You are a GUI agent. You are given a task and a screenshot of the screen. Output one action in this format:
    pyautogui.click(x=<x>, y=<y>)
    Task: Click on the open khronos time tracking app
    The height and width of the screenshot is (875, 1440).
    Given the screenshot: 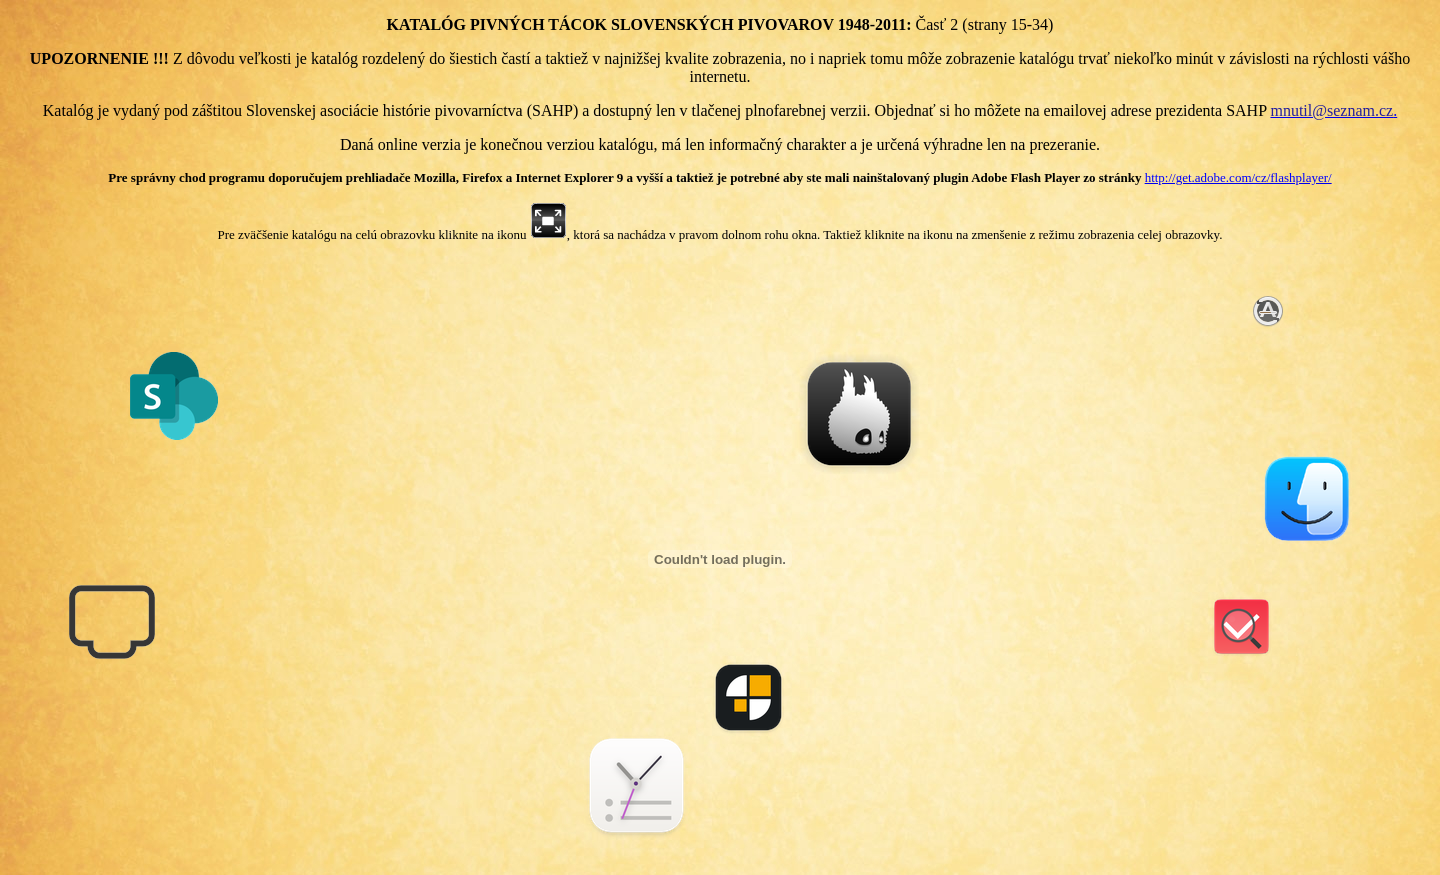 What is the action you would take?
    pyautogui.click(x=636, y=785)
    